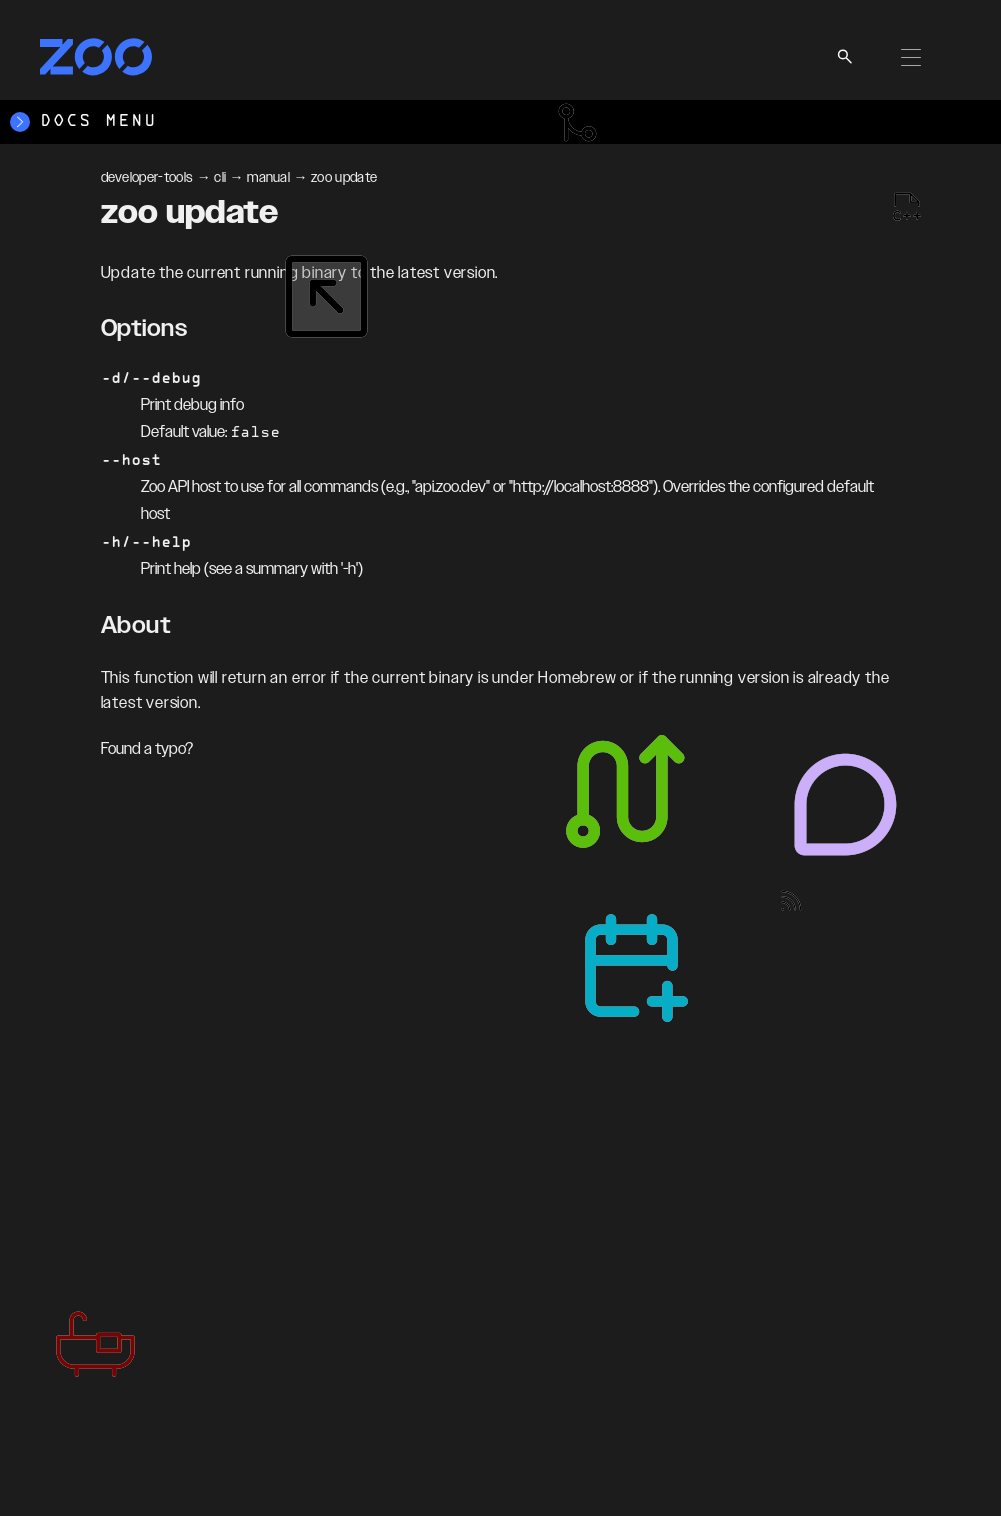 The image size is (1001, 1516). I want to click on a C++ source code file, so click(907, 208).